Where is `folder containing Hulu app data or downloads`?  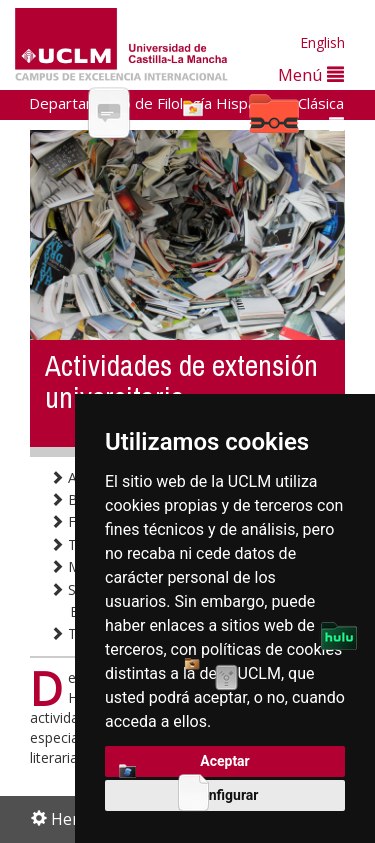
folder containing Hulu app data or downloads is located at coordinates (339, 637).